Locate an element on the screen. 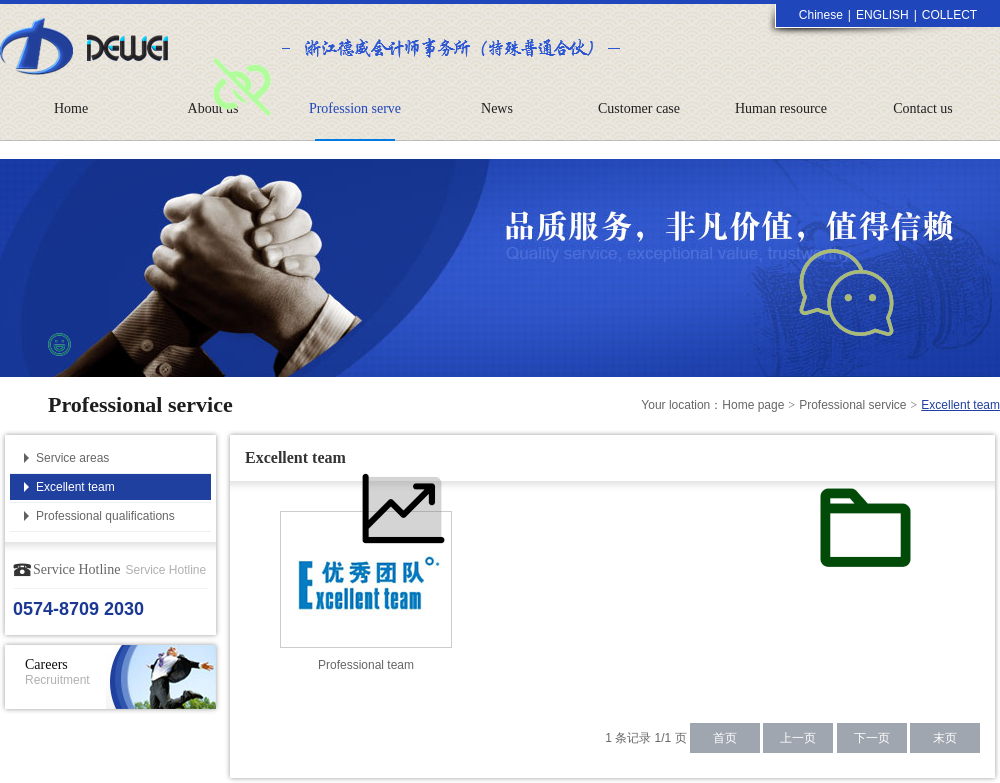 Image resolution: width=1000 pixels, height=783 pixels. disconnect or remove a linked account is located at coordinates (242, 87).